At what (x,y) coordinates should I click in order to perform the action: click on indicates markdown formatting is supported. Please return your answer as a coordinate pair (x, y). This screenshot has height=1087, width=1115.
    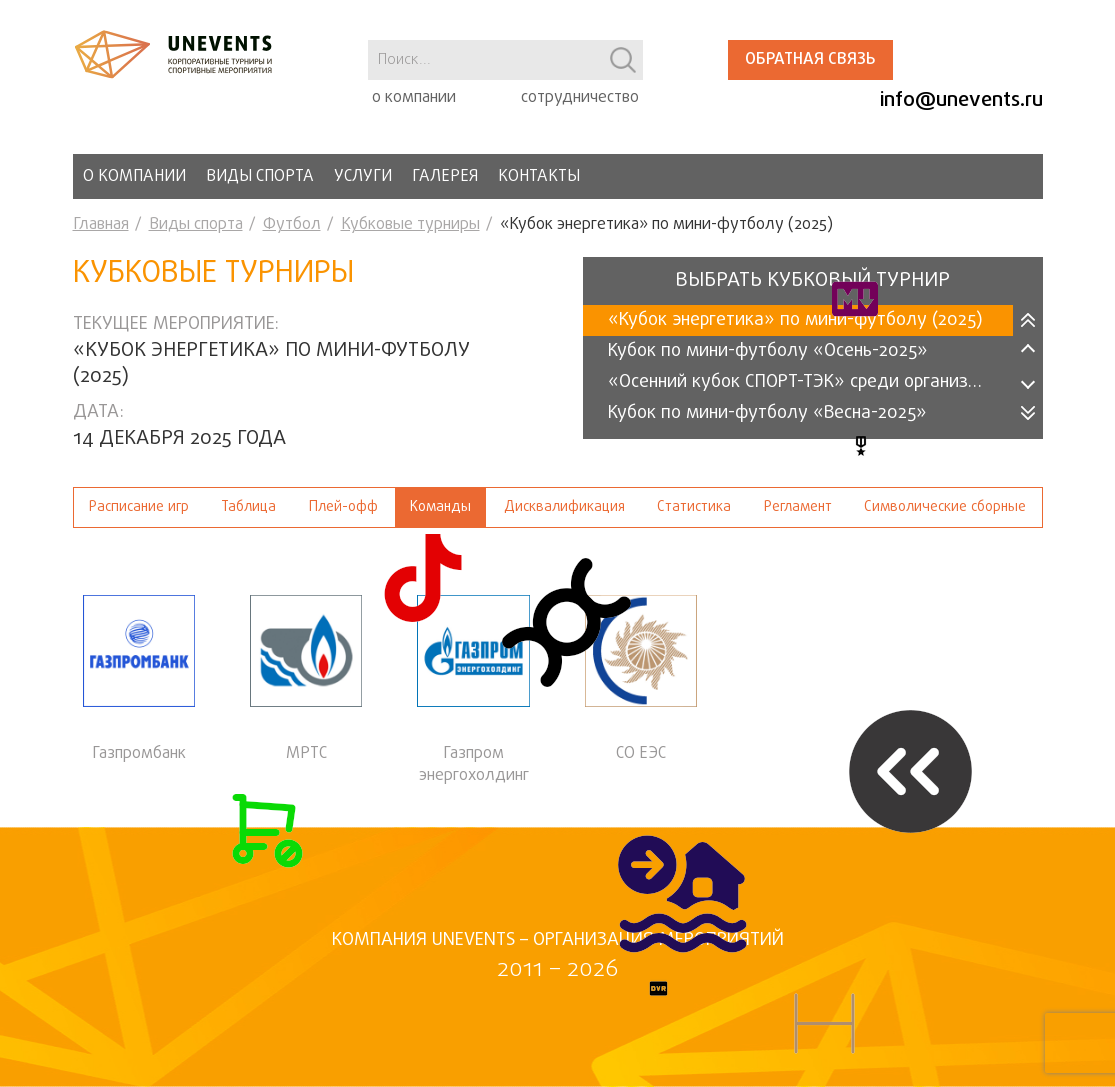
    Looking at the image, I should click on (855, 299).